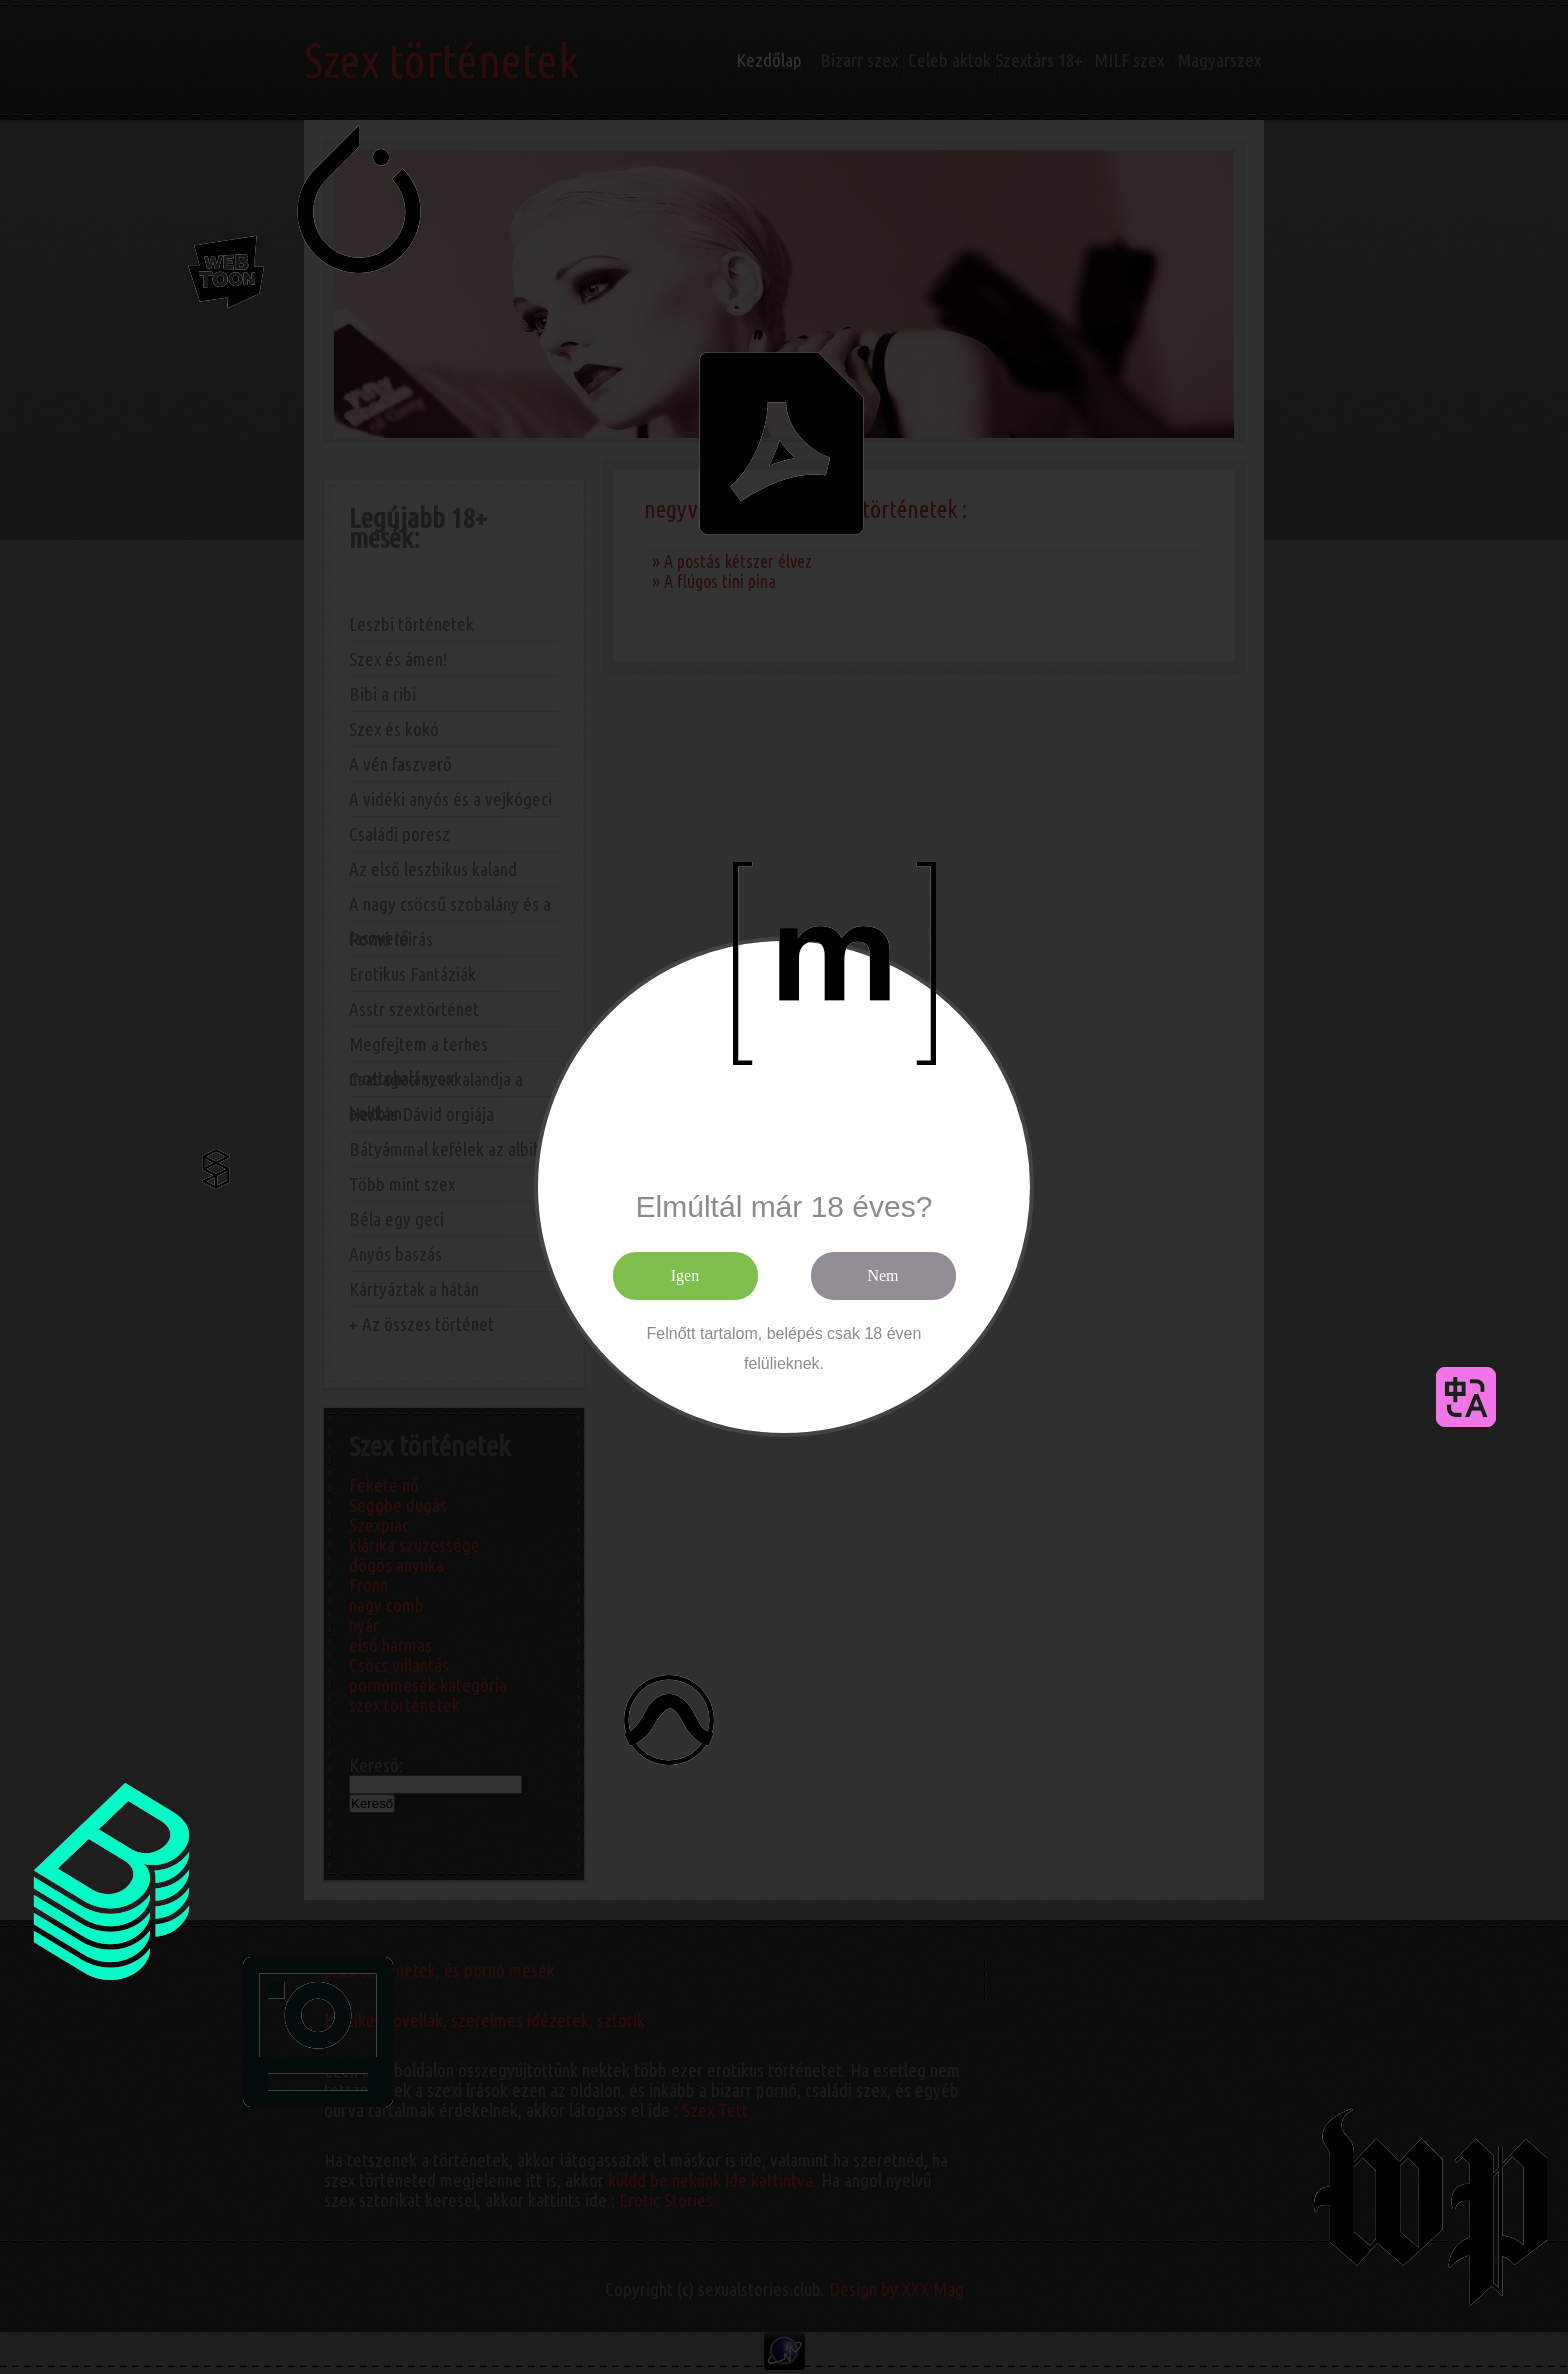  I want to click on open Pro Tools application, so click(669, 1720).